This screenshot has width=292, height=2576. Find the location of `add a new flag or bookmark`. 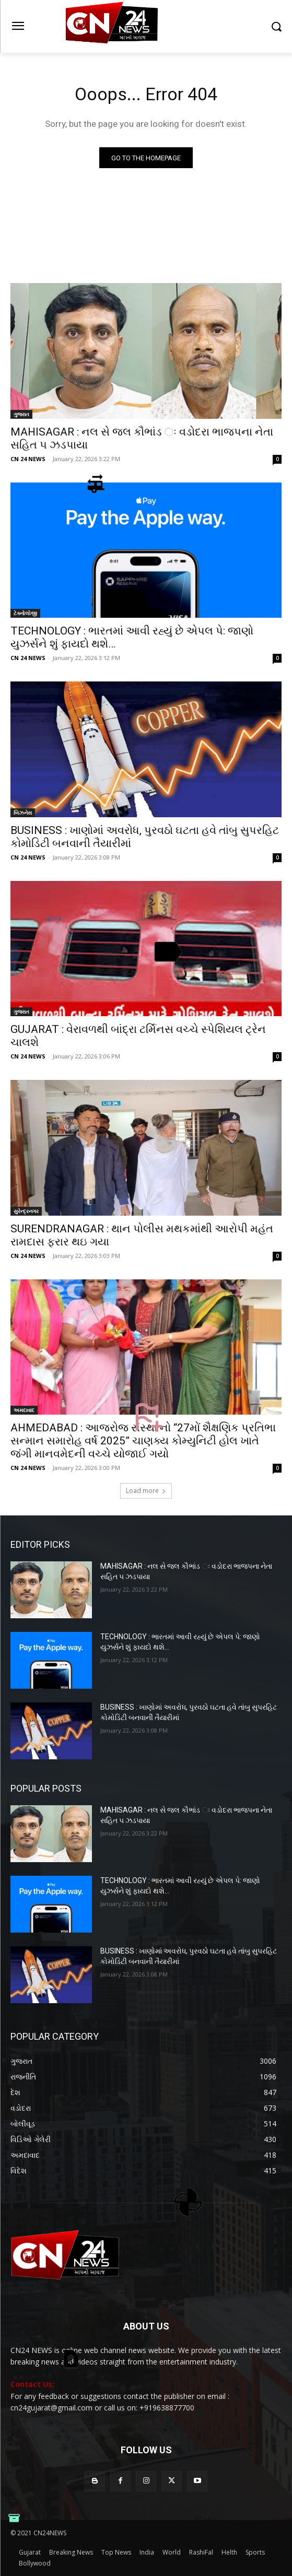

add a new flag or bookmark is located at coordinates (147, 1416).